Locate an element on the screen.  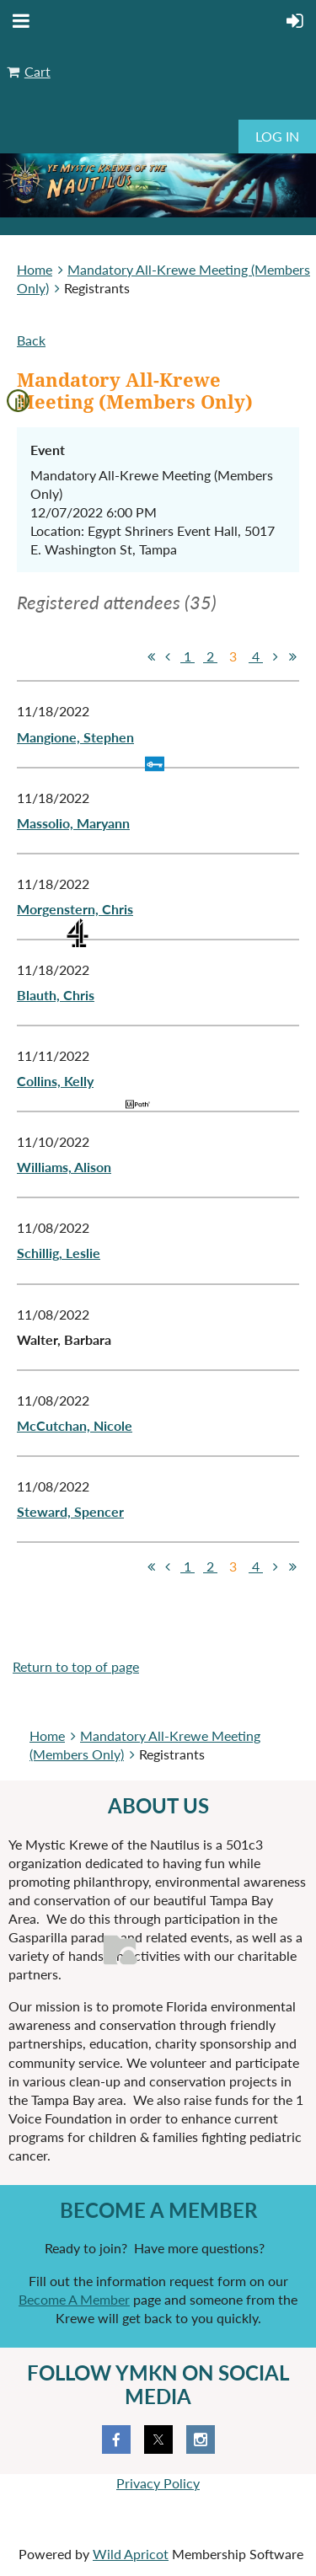
access cloud storage folder is located at coordinates (120, 1950).